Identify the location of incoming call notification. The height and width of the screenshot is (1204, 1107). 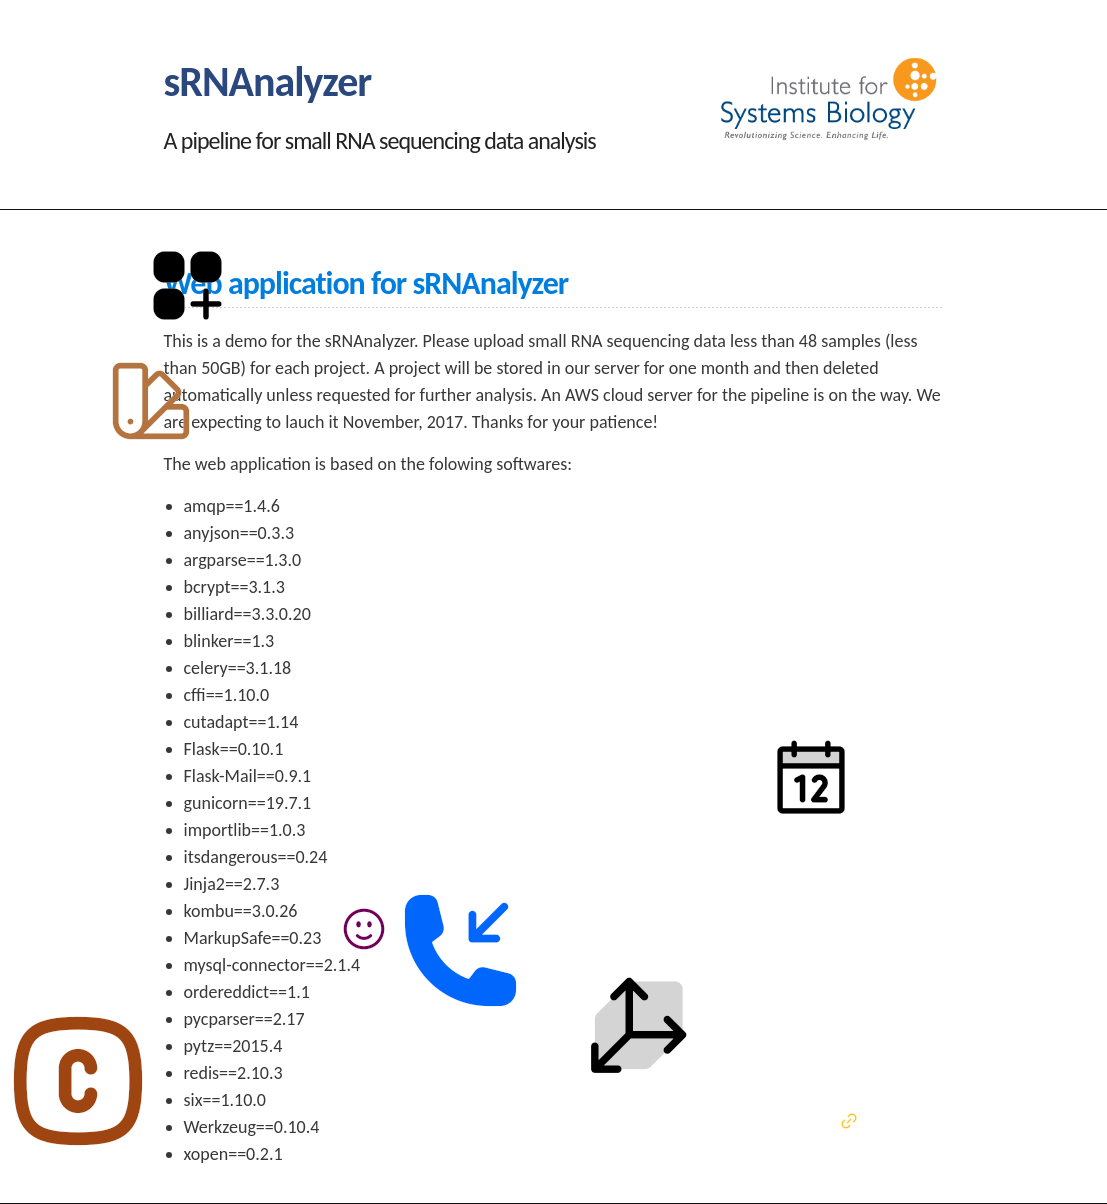
(460, 950).